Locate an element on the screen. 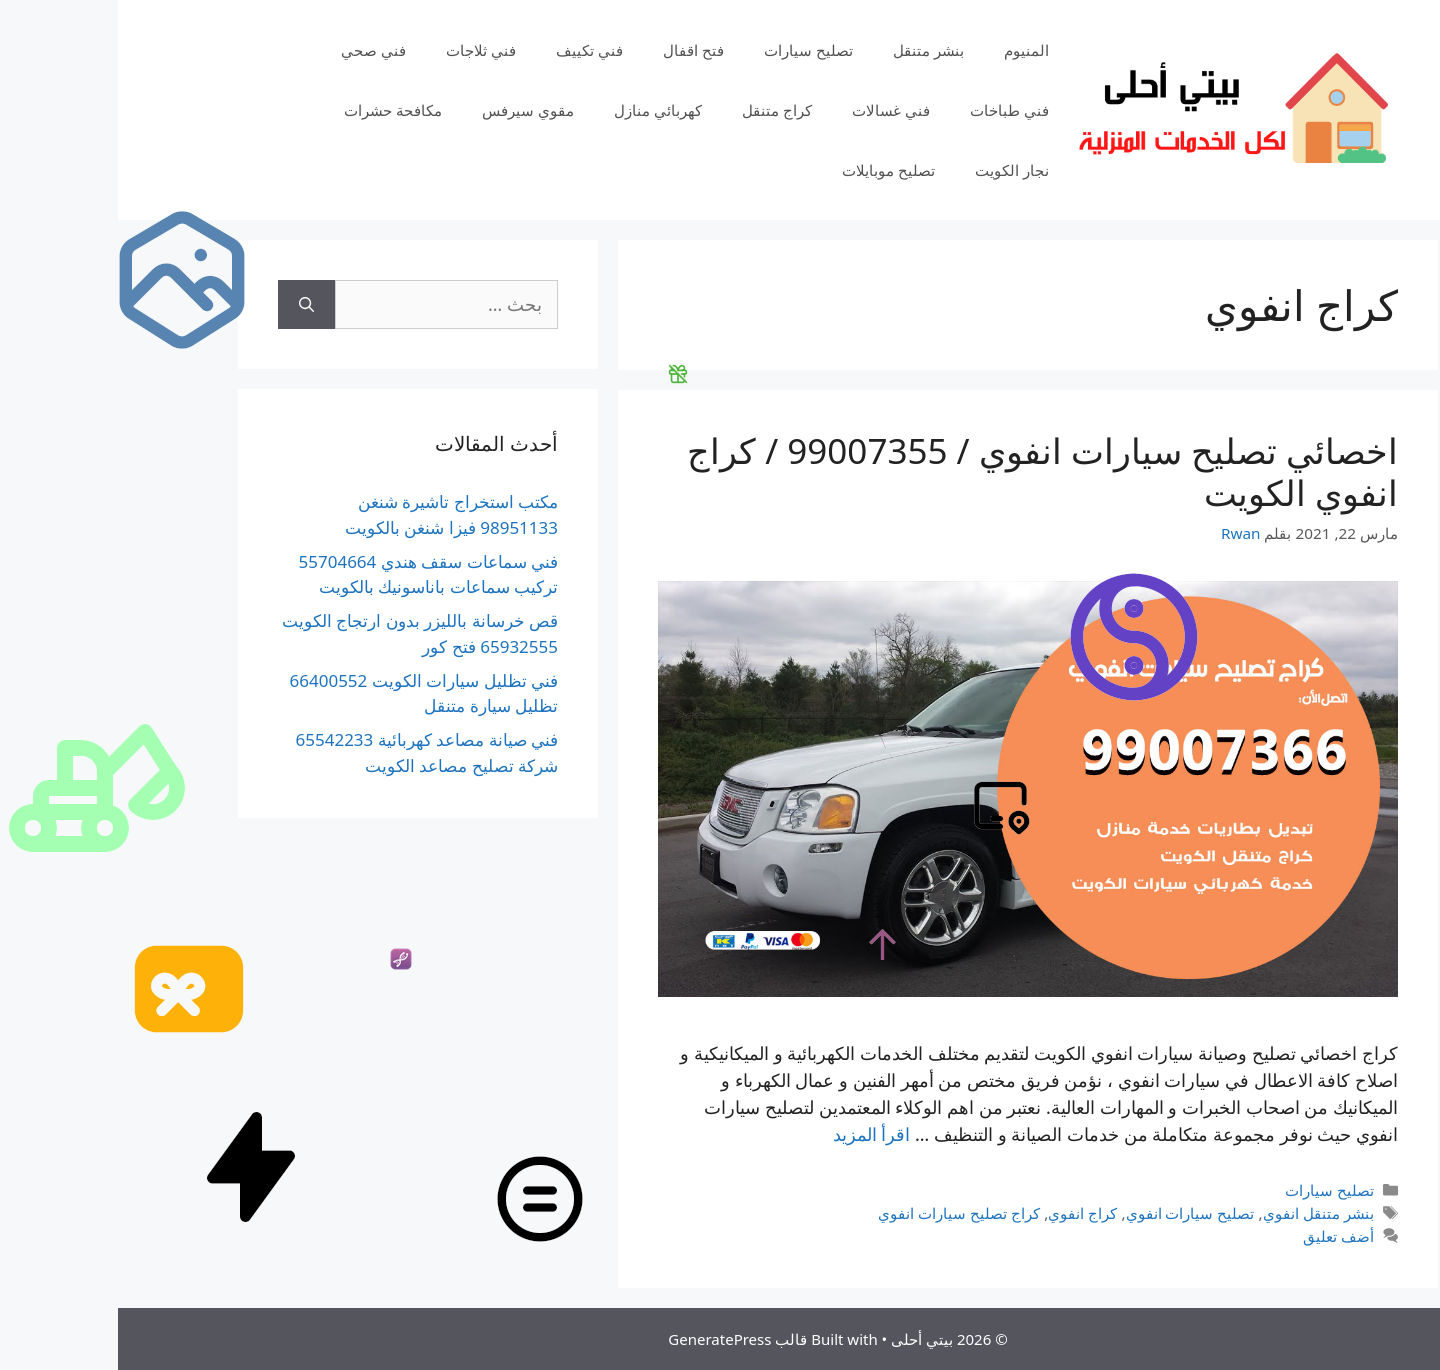  pin a location on tablet display is located at coordinates (1000, 805).